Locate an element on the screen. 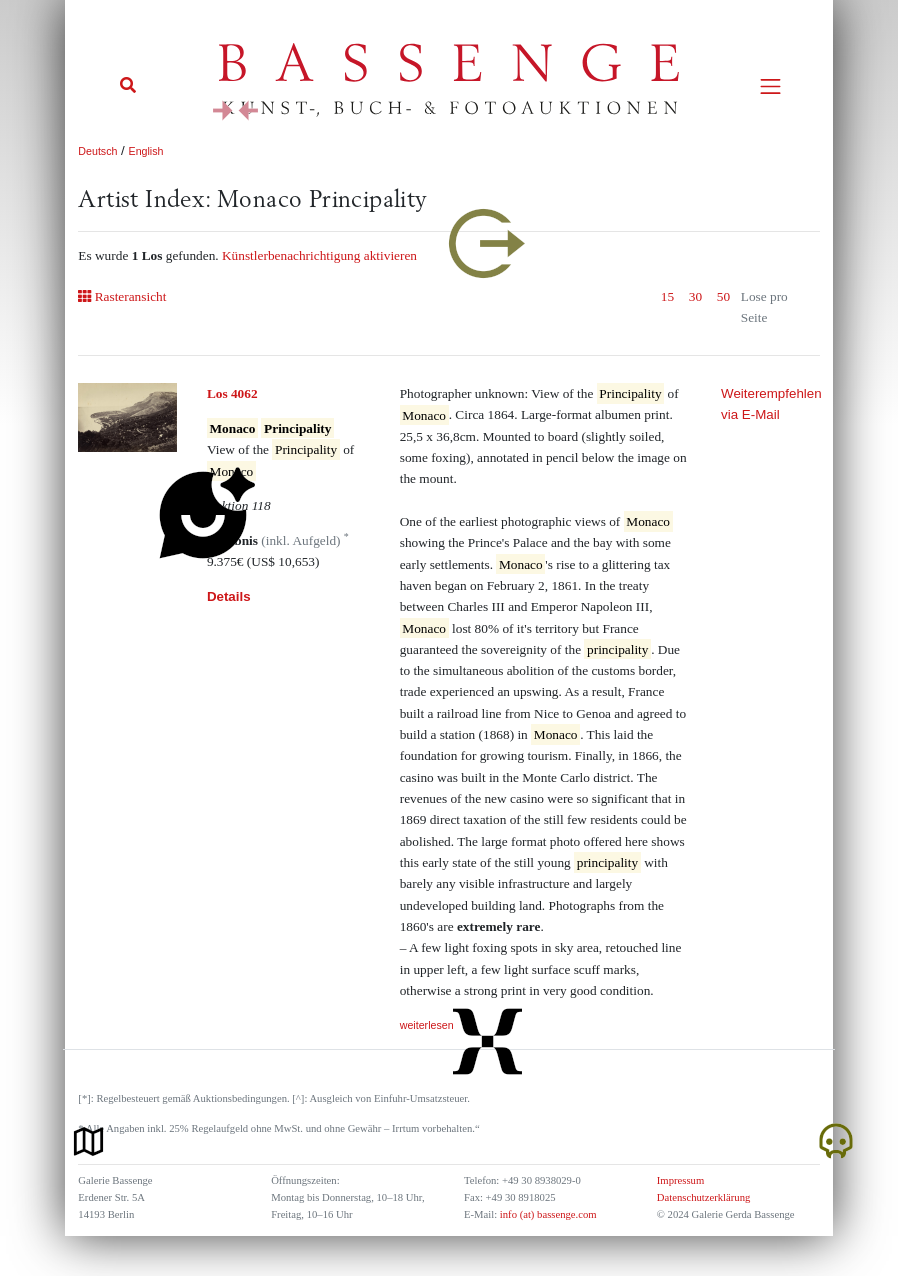 The image size is (898, 1276). view map or navigation is located at coordinates (88, 1141).